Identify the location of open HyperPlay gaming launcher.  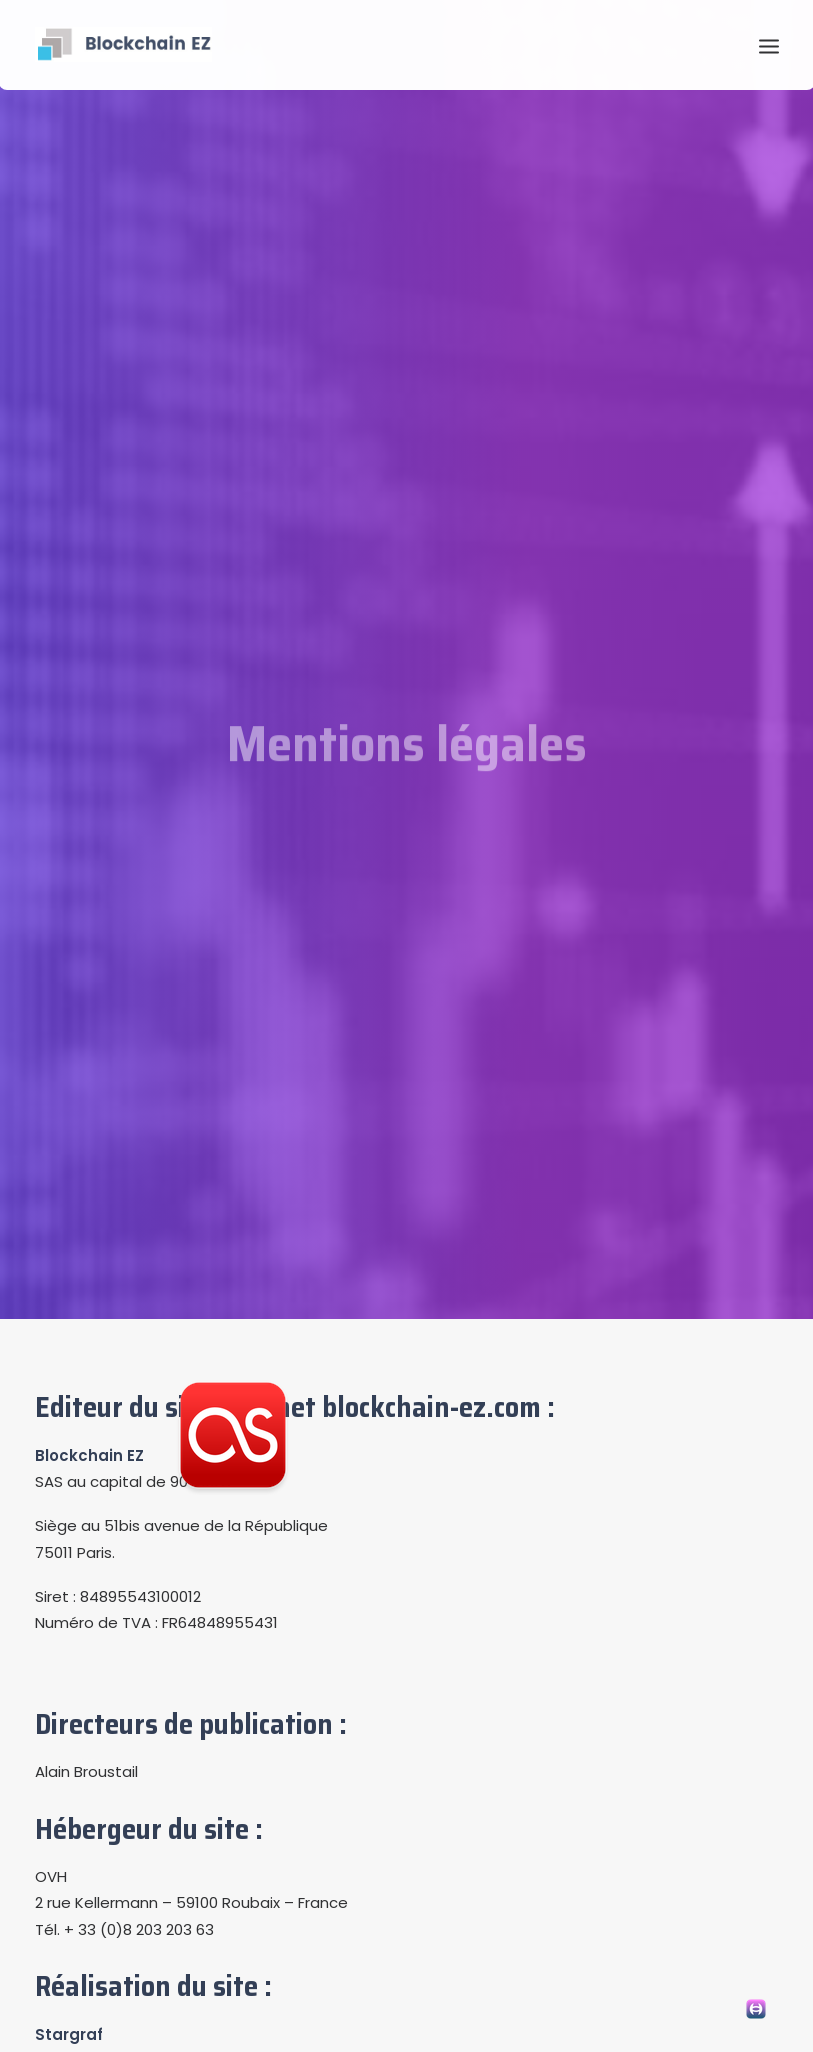
(756, 2009).